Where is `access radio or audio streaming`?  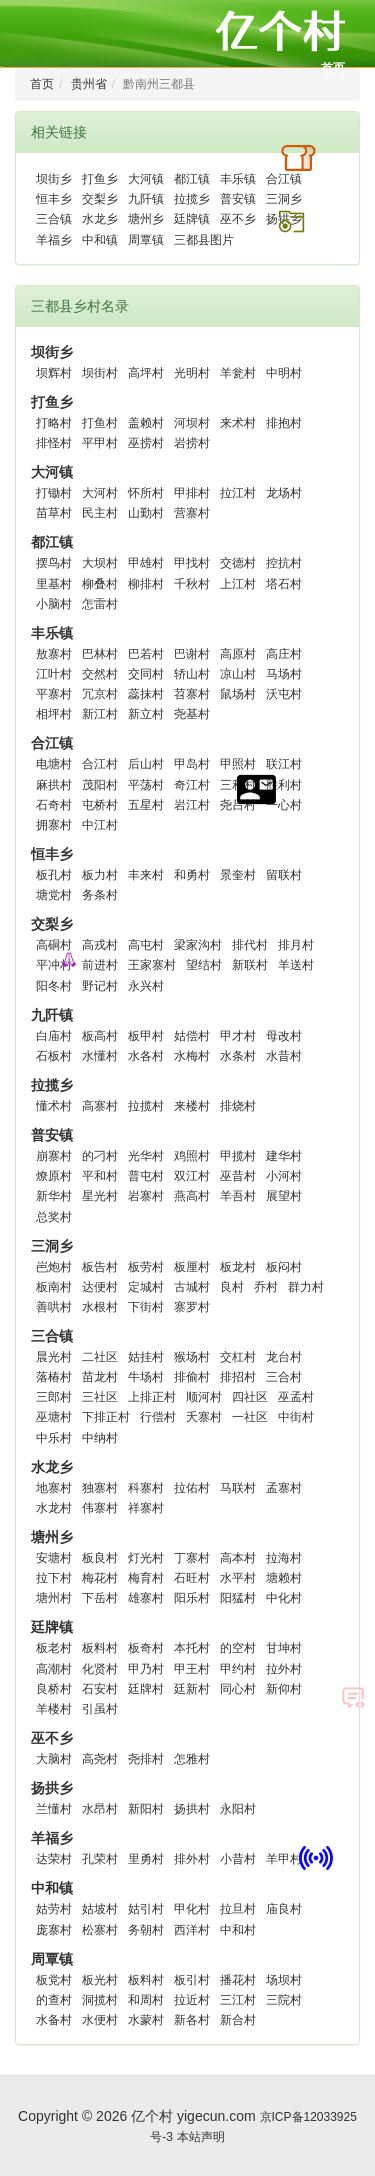 access radio or audio streaming is located at coordinates (316, 1858).